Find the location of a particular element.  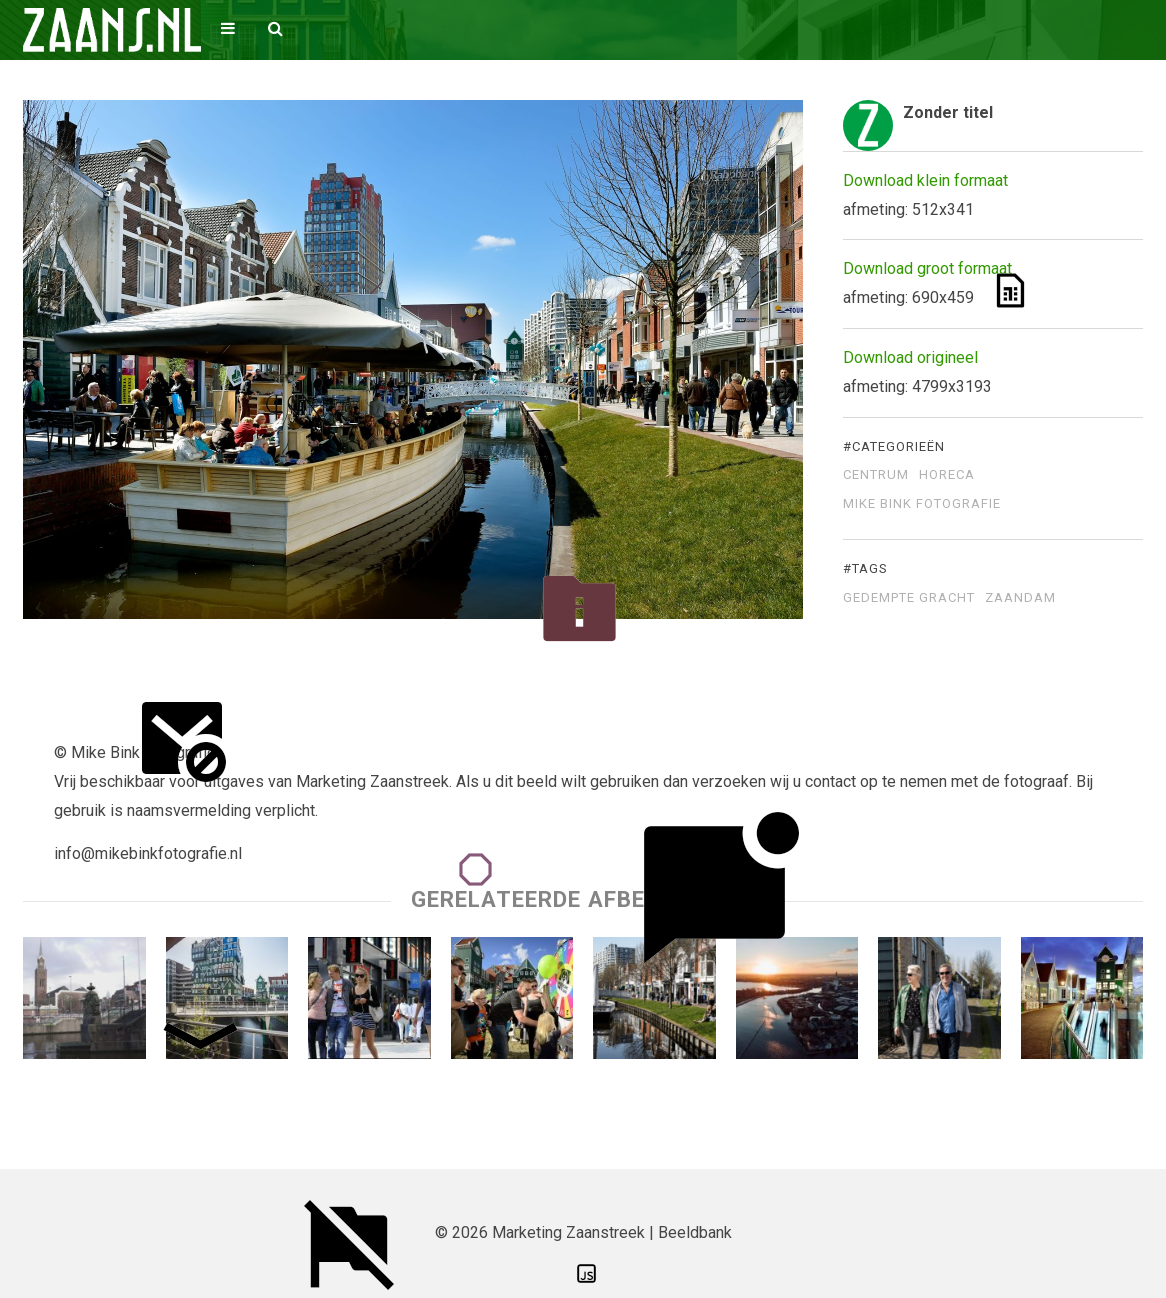

expand to show more content is located at coordinates (200, 1034).